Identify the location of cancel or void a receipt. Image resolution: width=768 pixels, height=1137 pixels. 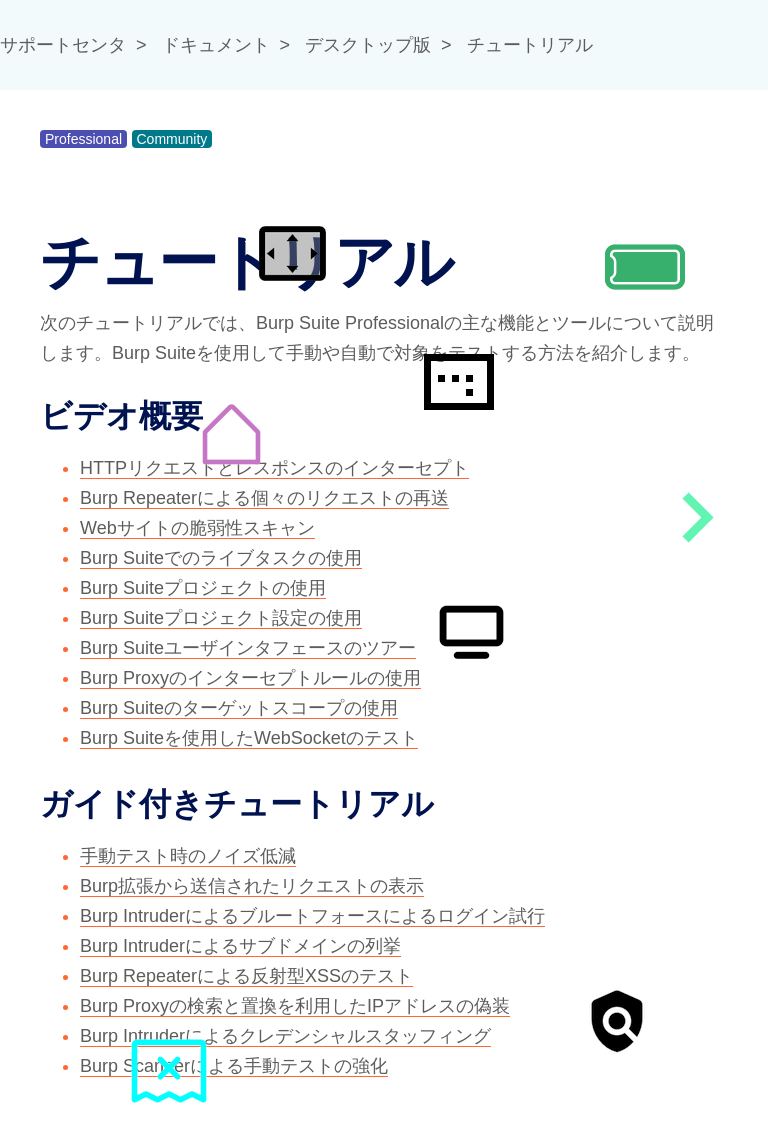
(169, 1071).